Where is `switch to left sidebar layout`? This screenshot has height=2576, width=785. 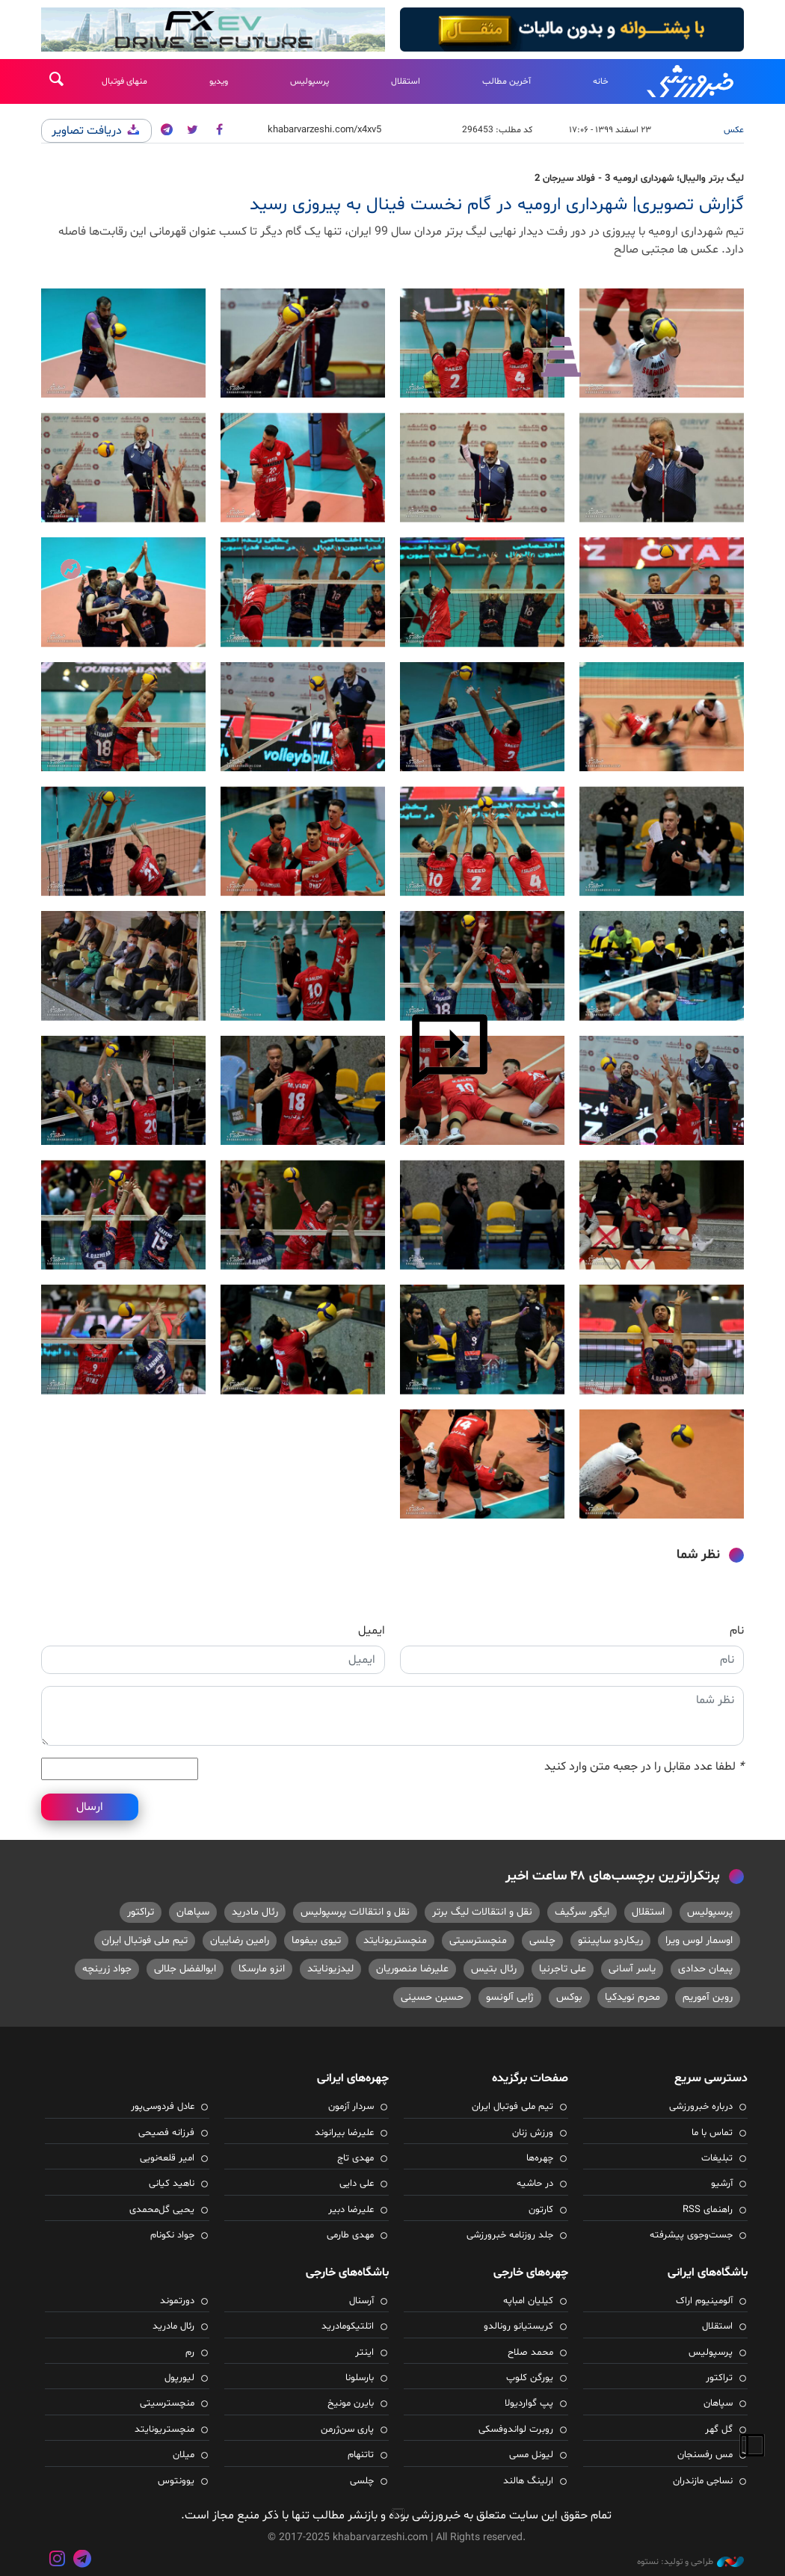
switch to left sidebar layout is located at coordinates (752, 2445).